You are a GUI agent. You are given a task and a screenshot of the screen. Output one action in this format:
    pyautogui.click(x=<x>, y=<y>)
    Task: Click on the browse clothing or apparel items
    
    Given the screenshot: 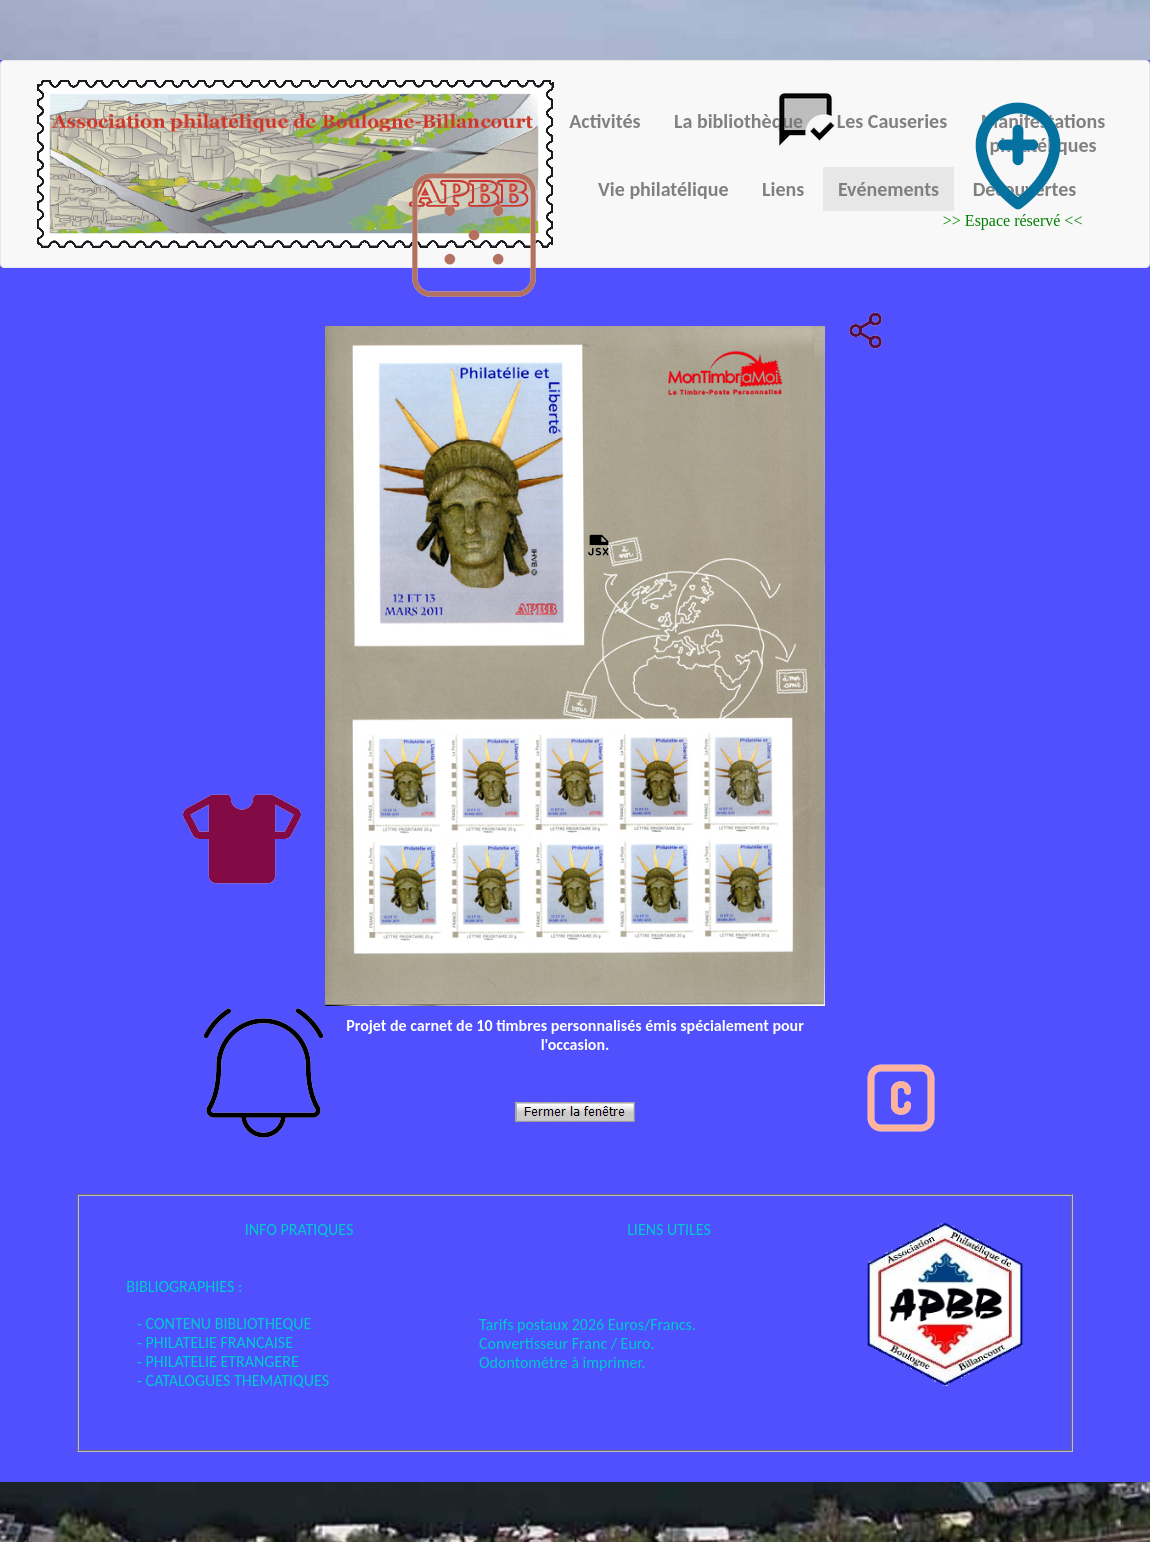 What is the action you would take?
    pyautogui.click(x=242, y=839)
    